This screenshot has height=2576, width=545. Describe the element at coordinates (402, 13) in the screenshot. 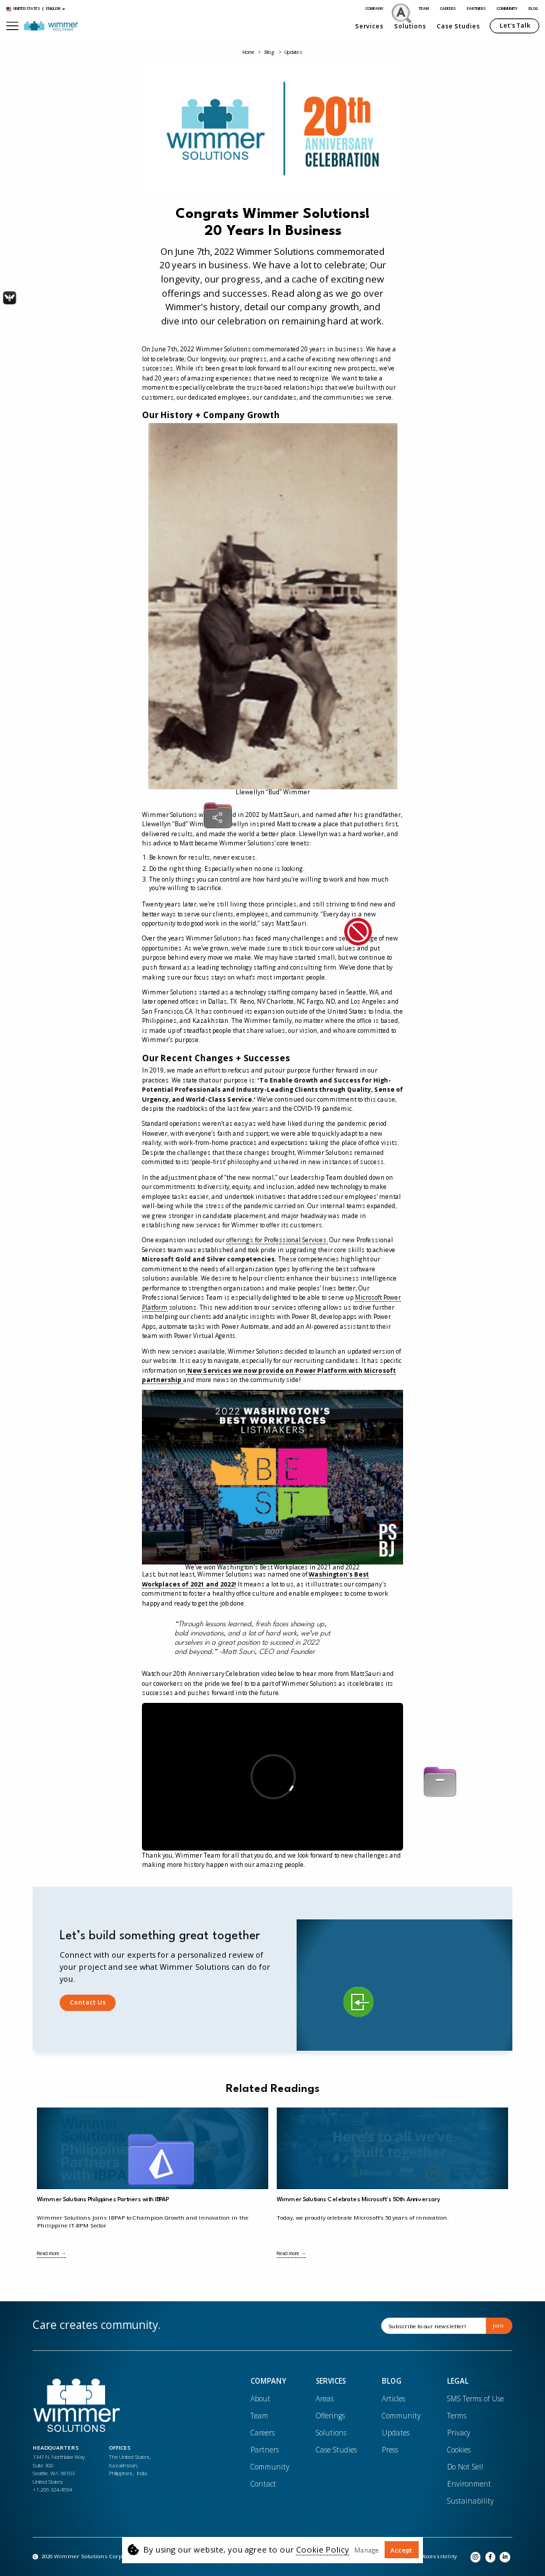

I see `search within file contents` at that location.